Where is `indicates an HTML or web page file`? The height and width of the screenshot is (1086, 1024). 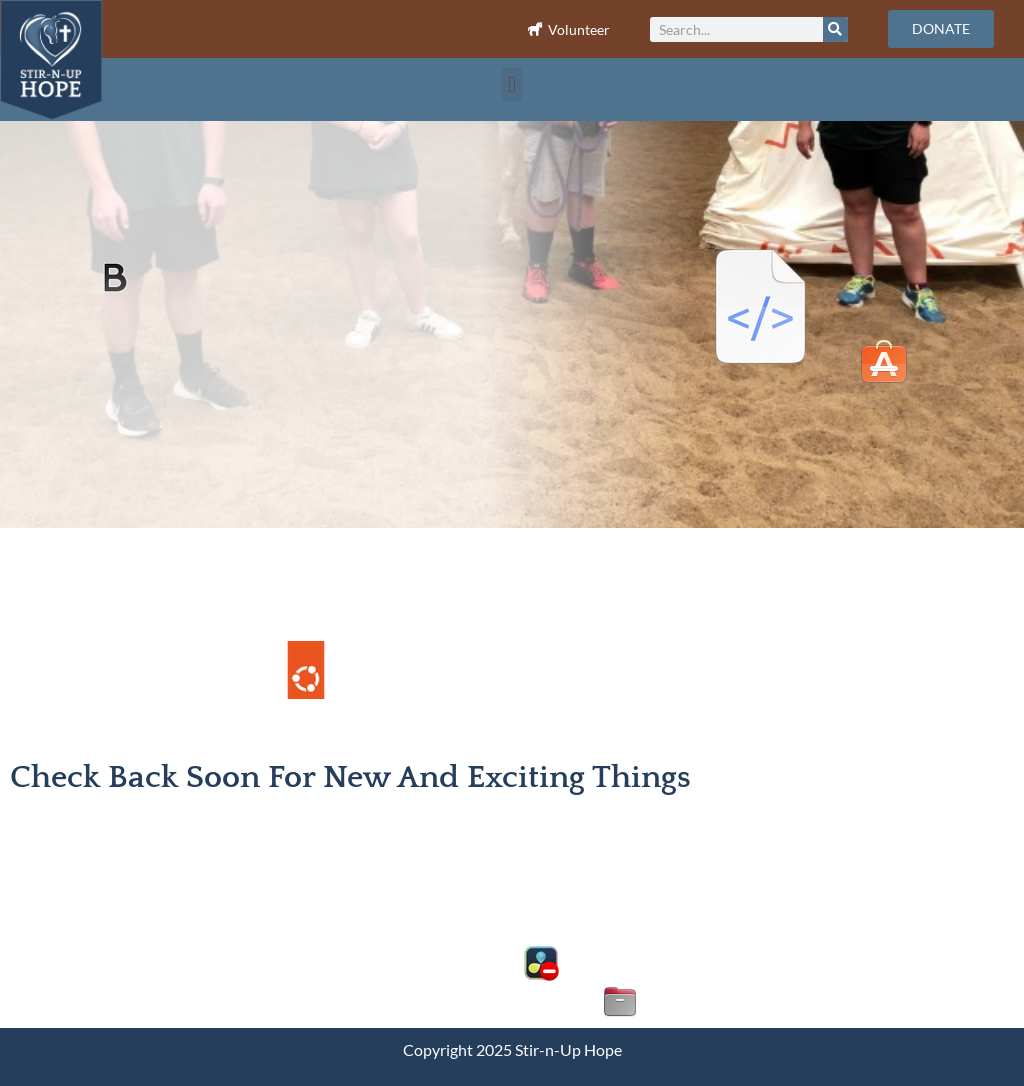 indicates an HTML or web page file is located at coordinates (760, 306).